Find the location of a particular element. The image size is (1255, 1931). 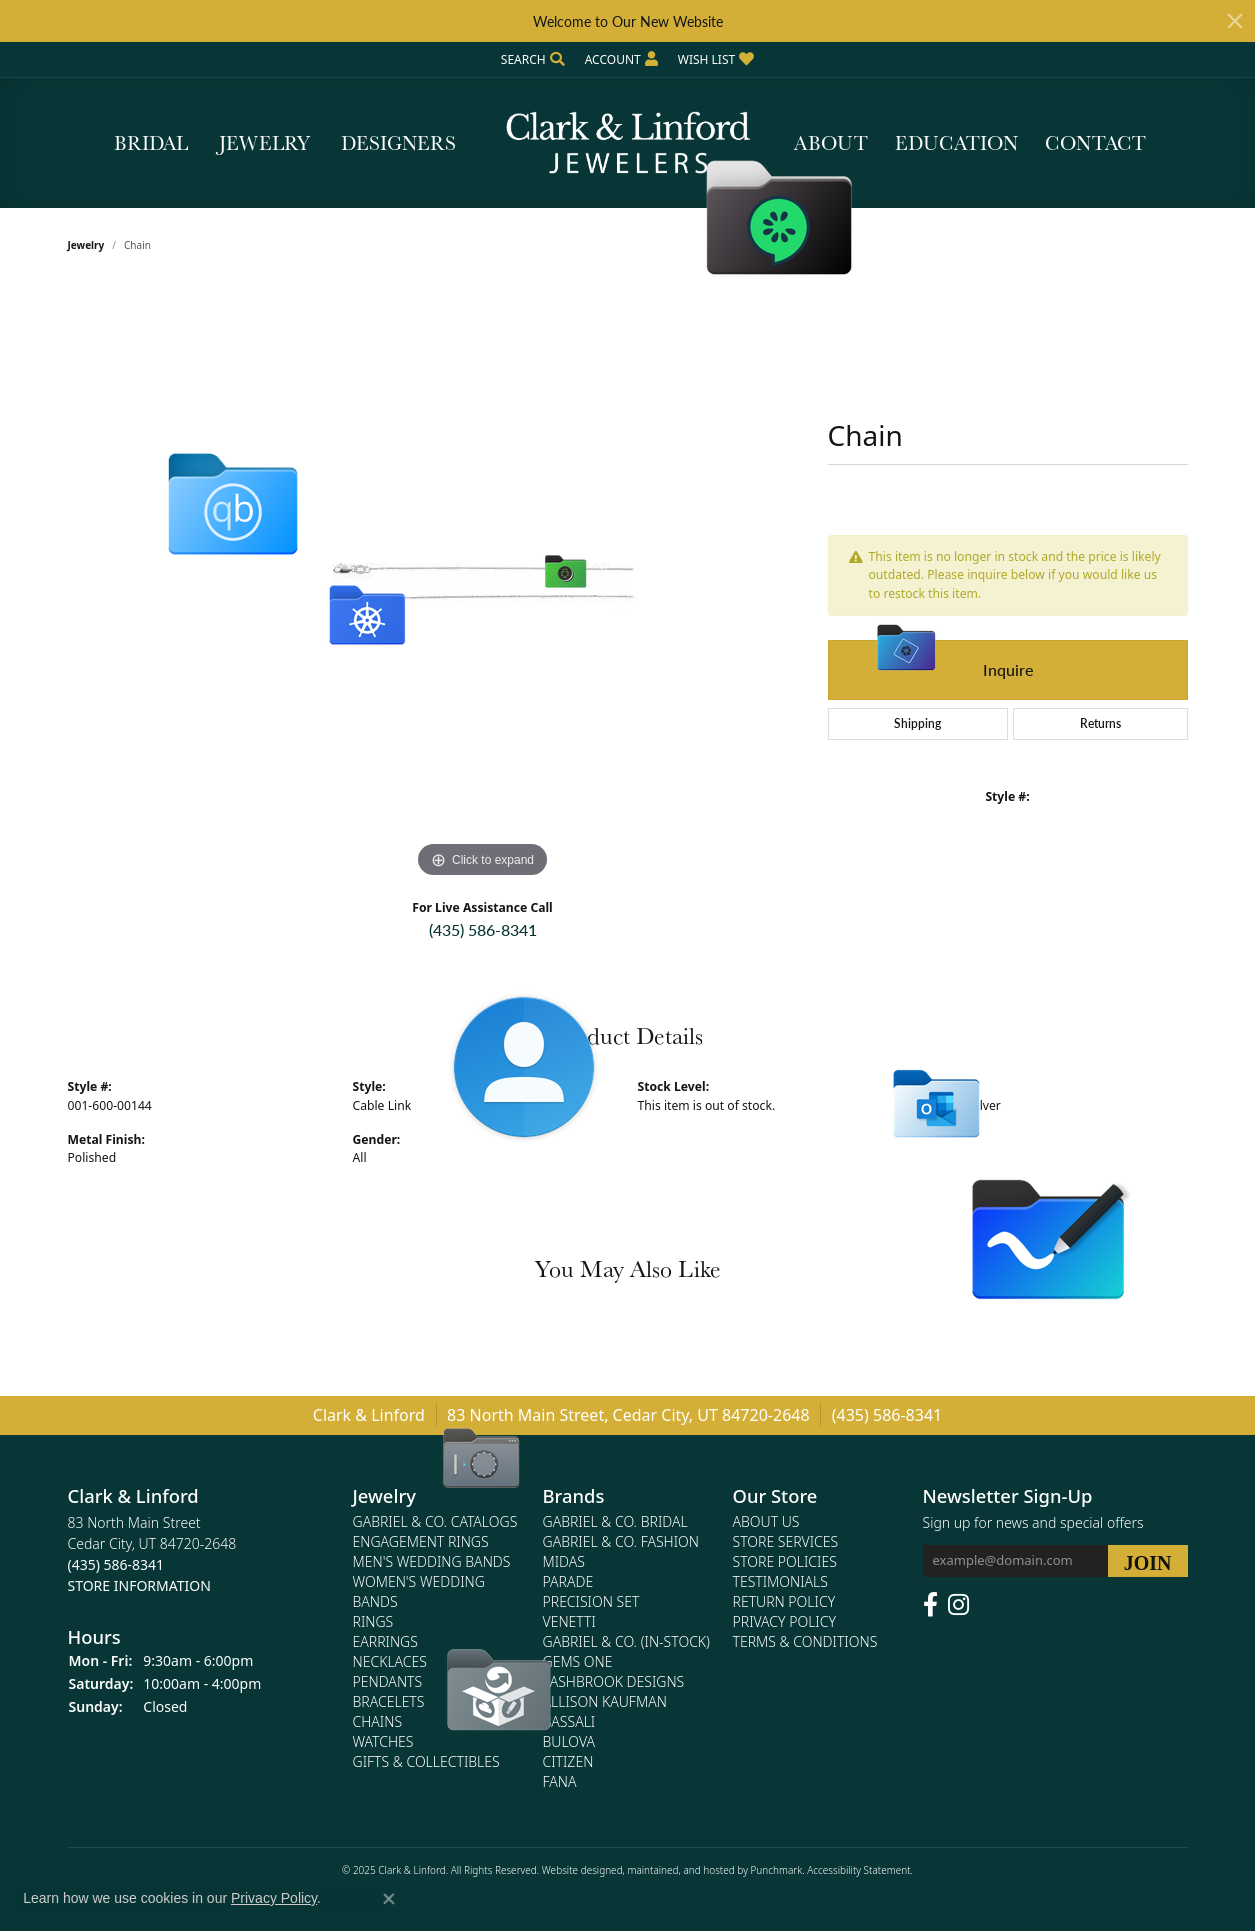

view user profile information is located at coordinates (524, 1067).